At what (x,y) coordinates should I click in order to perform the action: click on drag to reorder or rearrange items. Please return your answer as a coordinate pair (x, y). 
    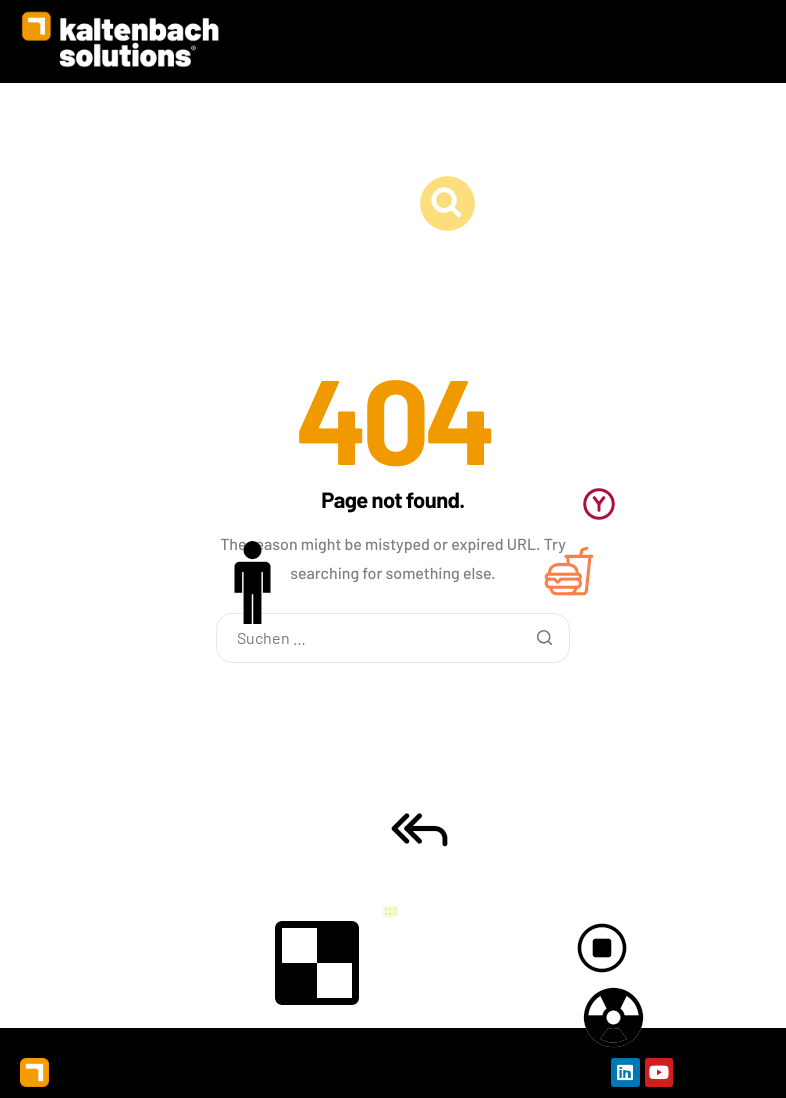
    Looking at the image, I should click on (390, 911).